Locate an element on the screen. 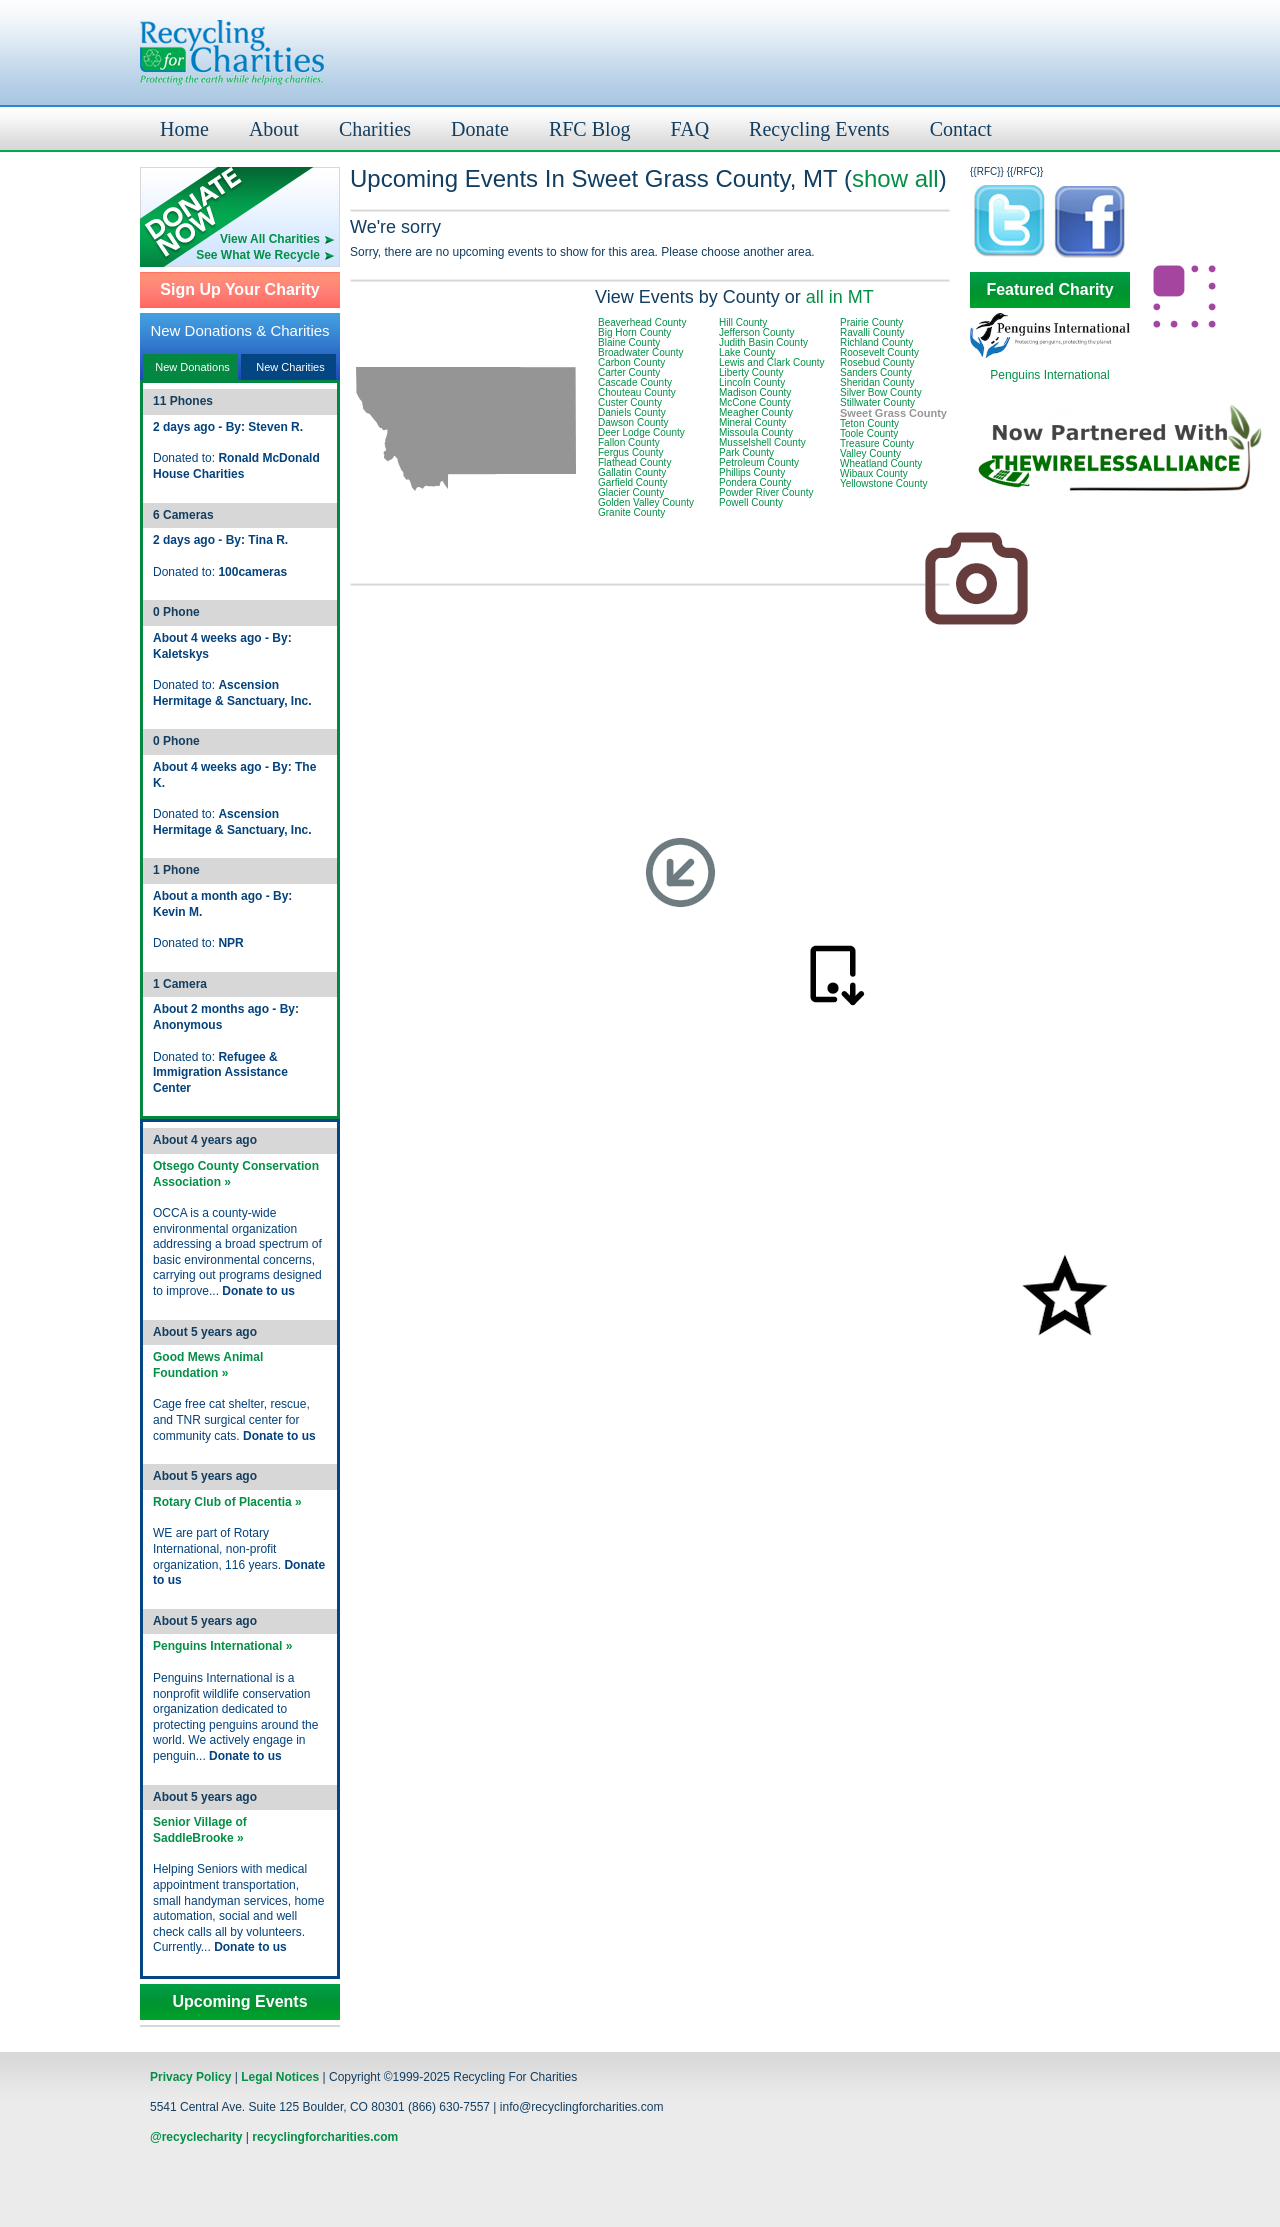  align content to top-left corner is located at coordinates (1184, 296).